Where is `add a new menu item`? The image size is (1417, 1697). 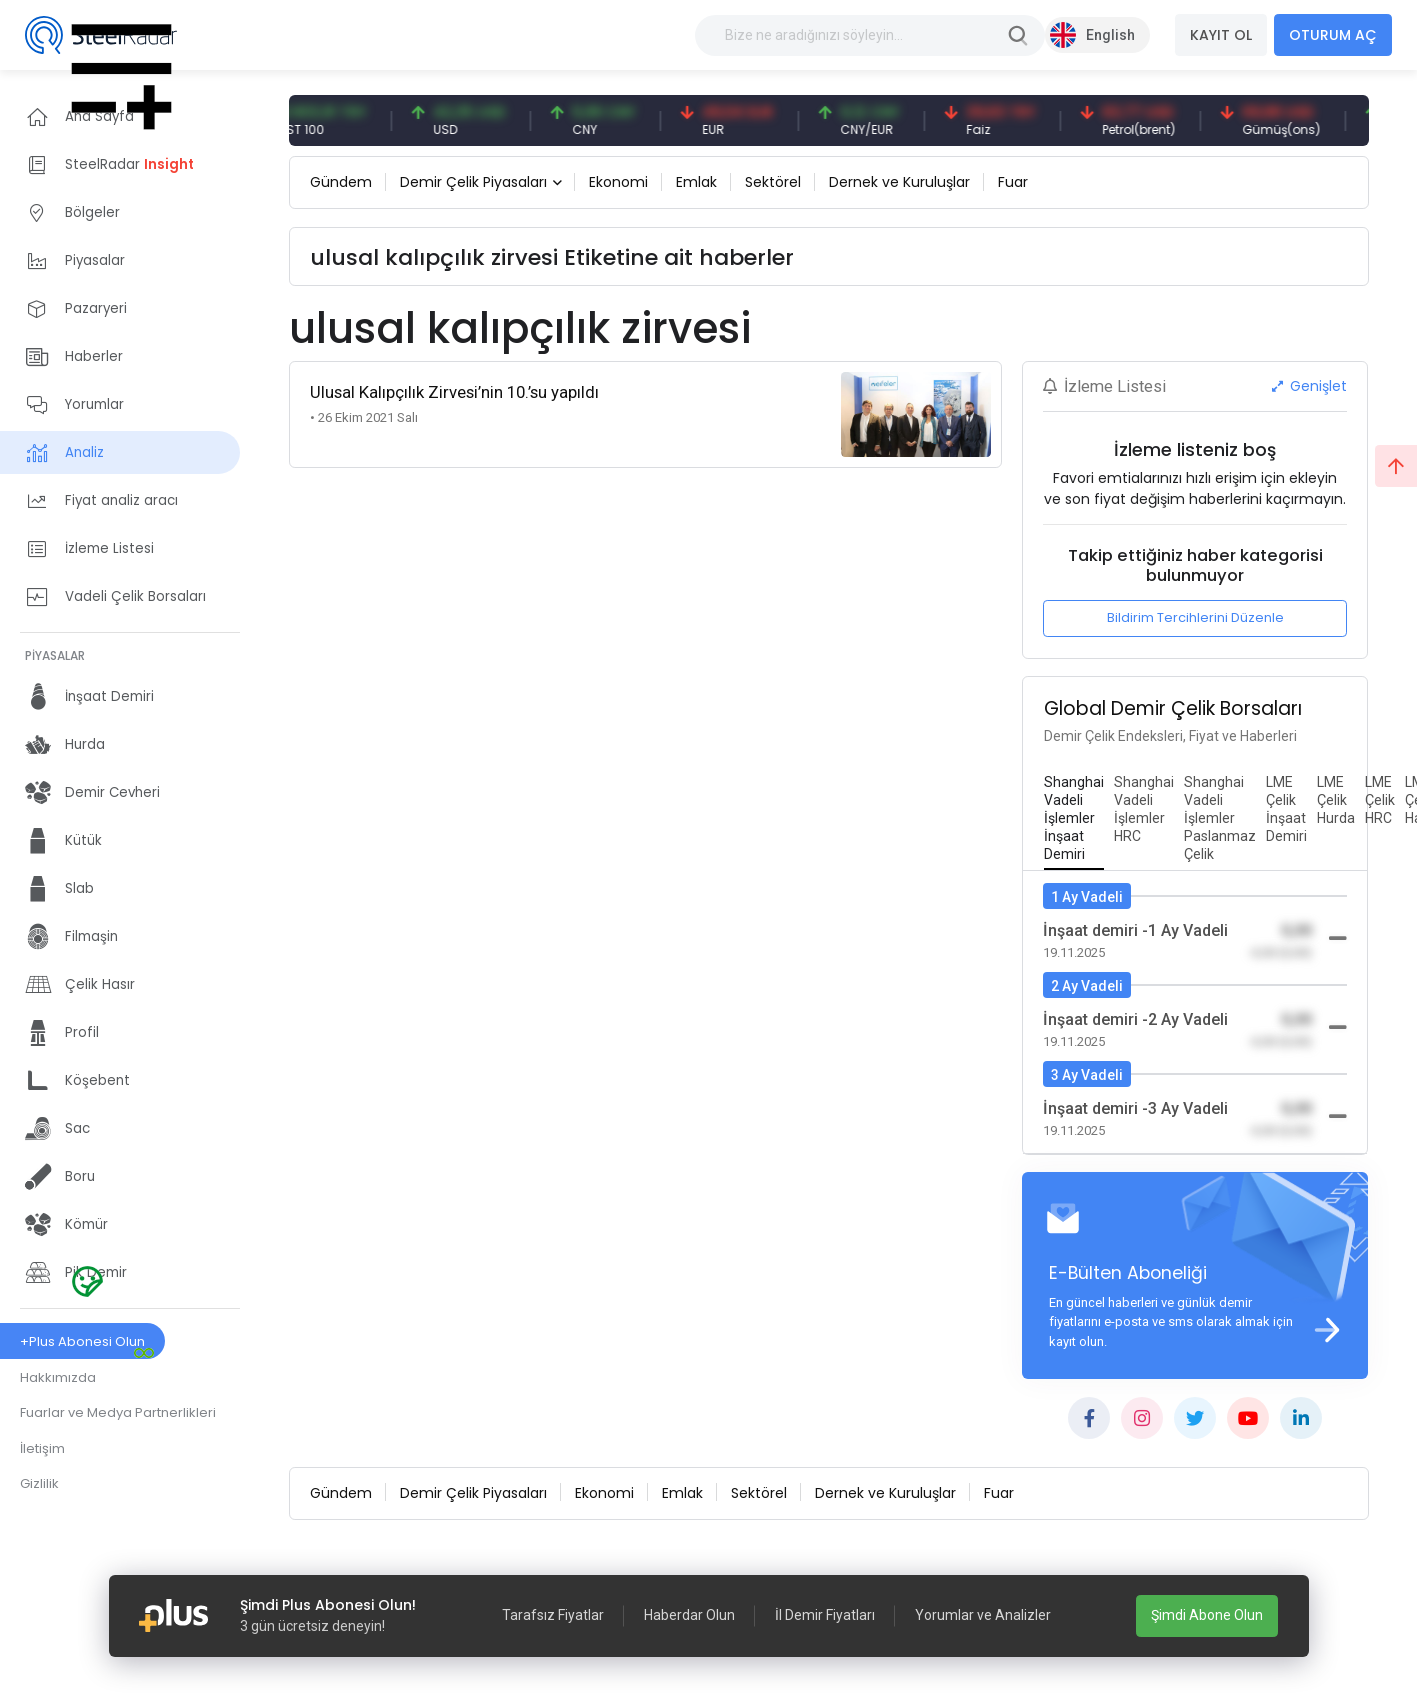 add a new menu item is located at coordinates (121, 68).